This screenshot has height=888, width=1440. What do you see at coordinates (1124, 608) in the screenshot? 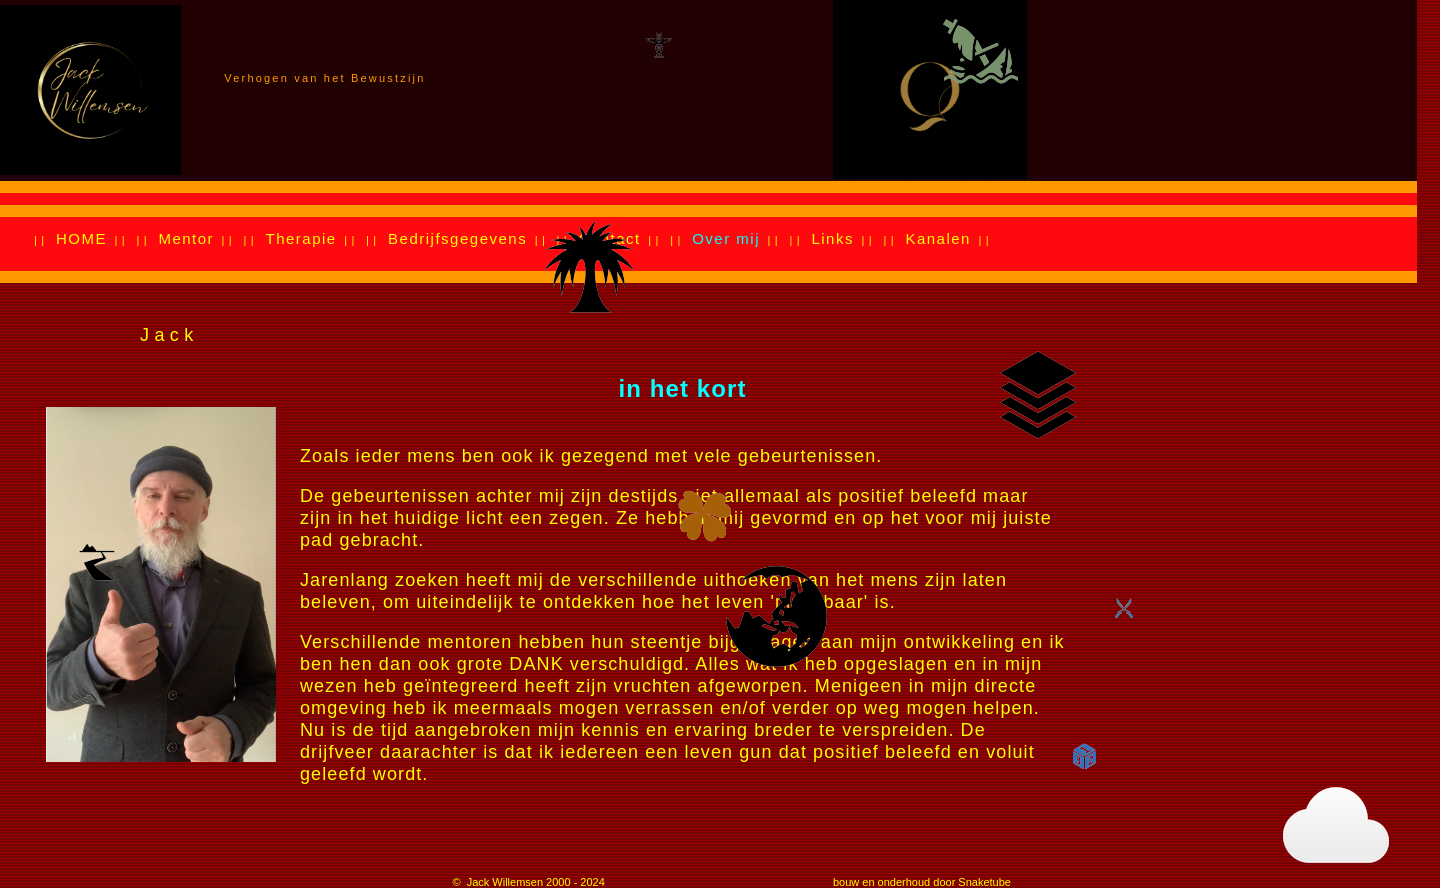
I see `trim or cut selected content` at bounding box center [1124, 608].